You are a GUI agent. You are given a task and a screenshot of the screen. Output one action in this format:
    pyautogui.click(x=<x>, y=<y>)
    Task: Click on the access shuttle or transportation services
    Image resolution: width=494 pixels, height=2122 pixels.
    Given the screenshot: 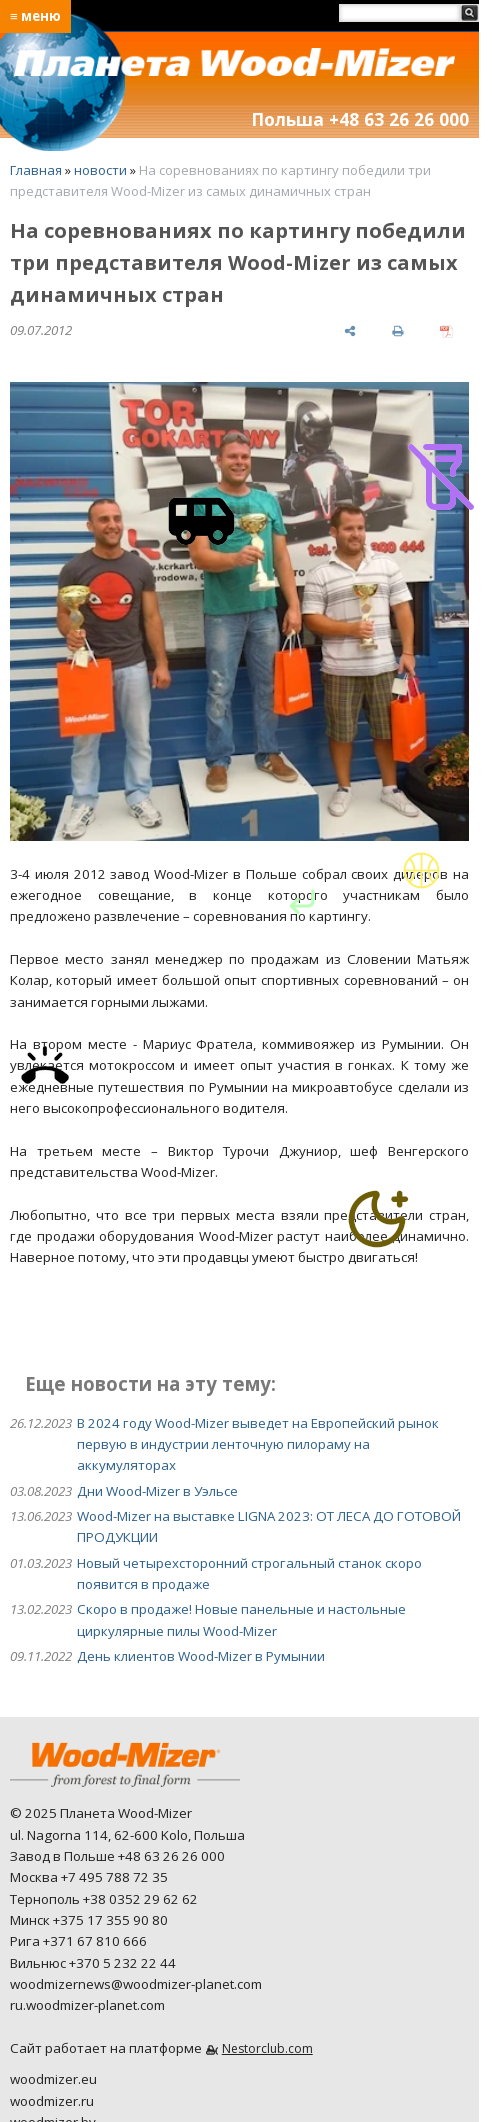 What is the action you would take?
    pyautogui.click(x=201, y=519)
    